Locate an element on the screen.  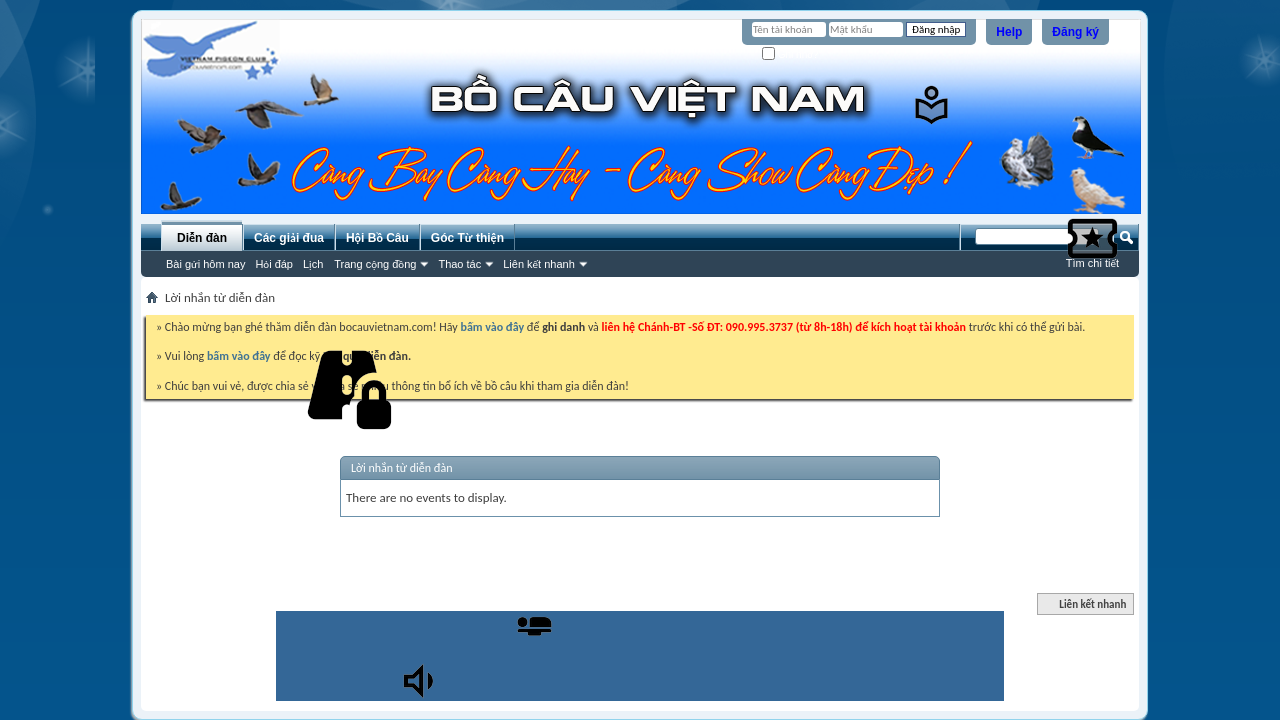
access local library or reading resources is located at coordinates (931, 105).